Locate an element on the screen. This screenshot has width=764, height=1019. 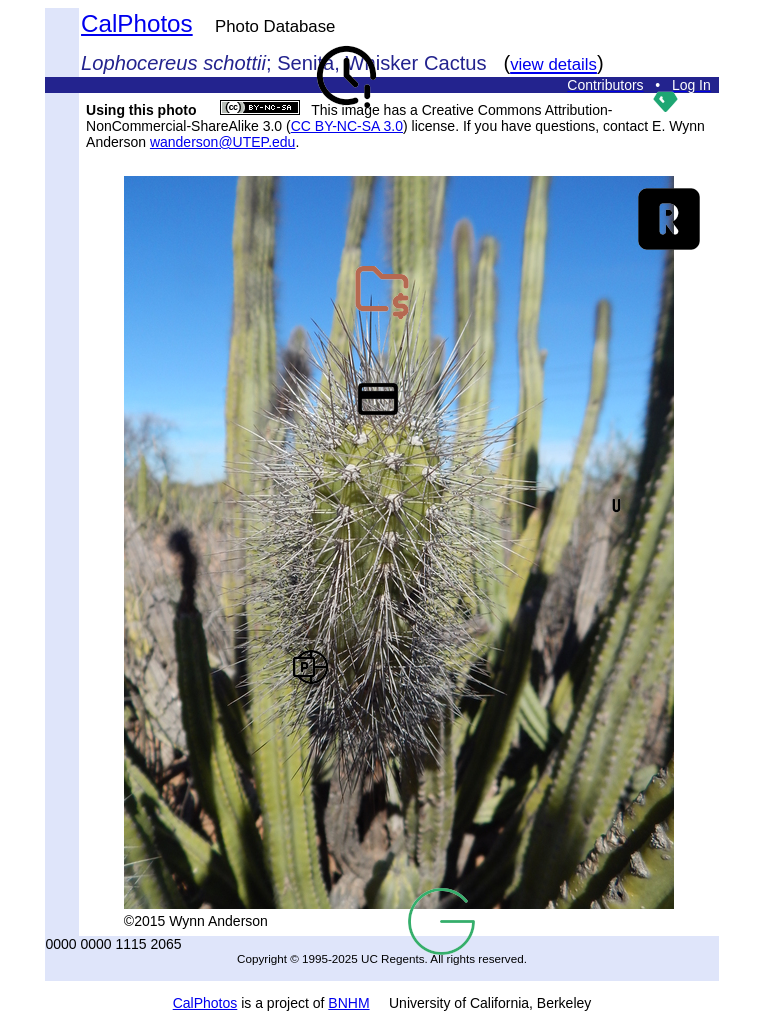
access financial documents folder is located at coordinates (382, 290).